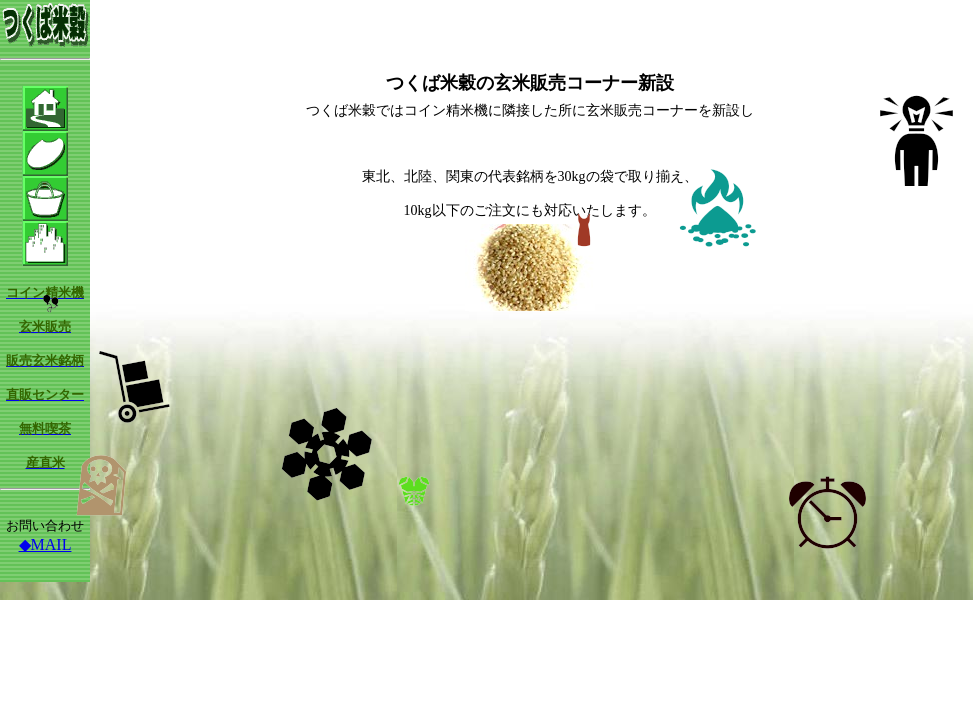 This screenshot has height=720, width=973. What do you see at coordinates (414, 491) in the screenshot?
I see `equip torso armor piece` at bounding box center [414, 491].